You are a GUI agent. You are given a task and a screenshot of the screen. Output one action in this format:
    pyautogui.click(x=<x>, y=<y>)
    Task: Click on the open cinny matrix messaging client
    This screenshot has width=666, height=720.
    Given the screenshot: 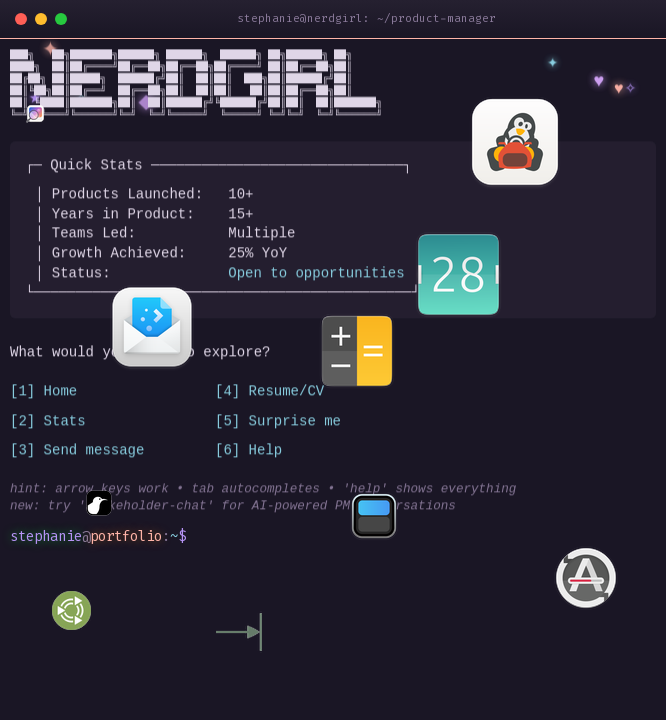 What is the action you would take?
    pyautogui.click(x=99, y=503)
    